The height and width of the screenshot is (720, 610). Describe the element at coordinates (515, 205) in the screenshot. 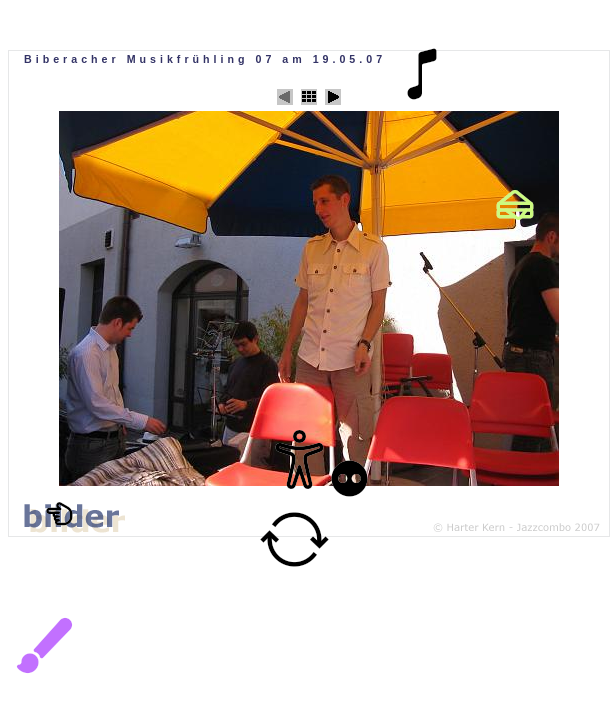

I see `access food or restaurant options` at that location.